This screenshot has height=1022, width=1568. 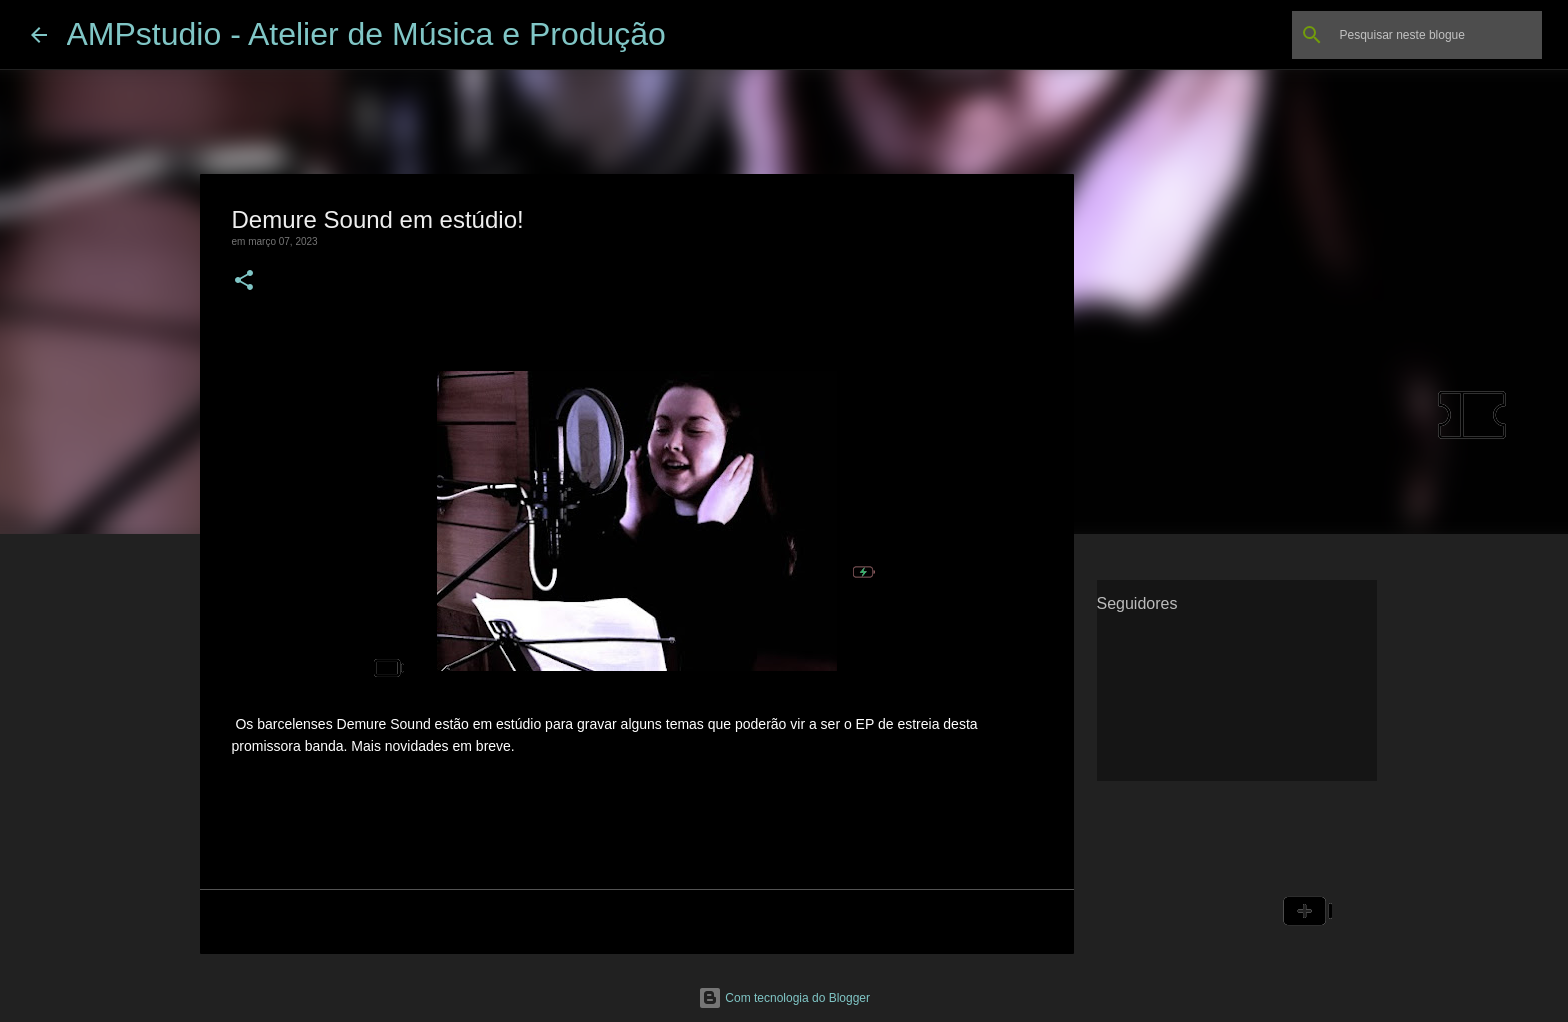 I want to click on view your tickets or passes, so click(x=1472, y=415).